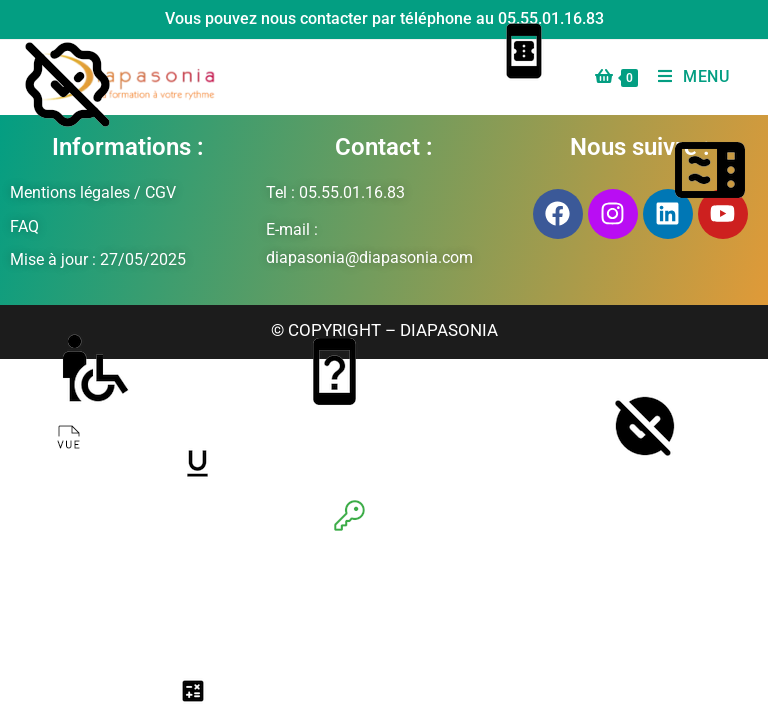 The image size is (768, 720). Describe the element at coordinates (524, 51) in the screenshot. I see `book or reserve tickets online` at that location.